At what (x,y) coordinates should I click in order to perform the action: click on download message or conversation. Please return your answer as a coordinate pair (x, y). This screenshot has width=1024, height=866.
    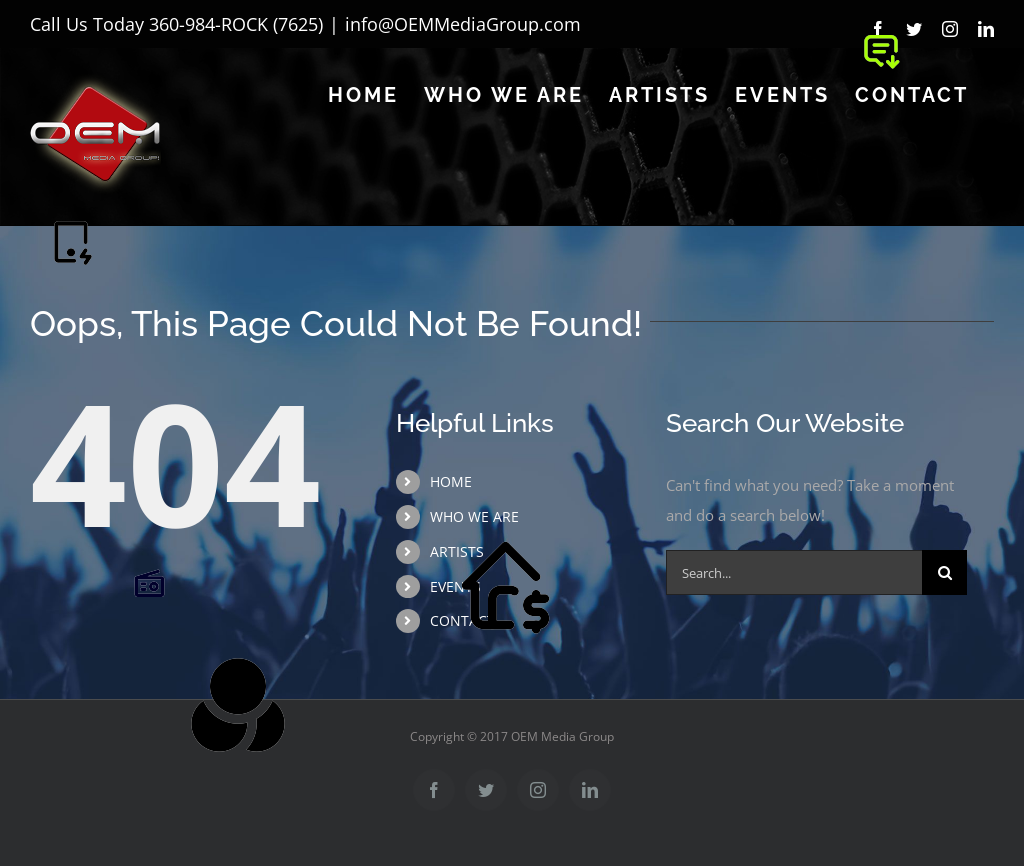
    Looking at the image, I should click on (881, 50).